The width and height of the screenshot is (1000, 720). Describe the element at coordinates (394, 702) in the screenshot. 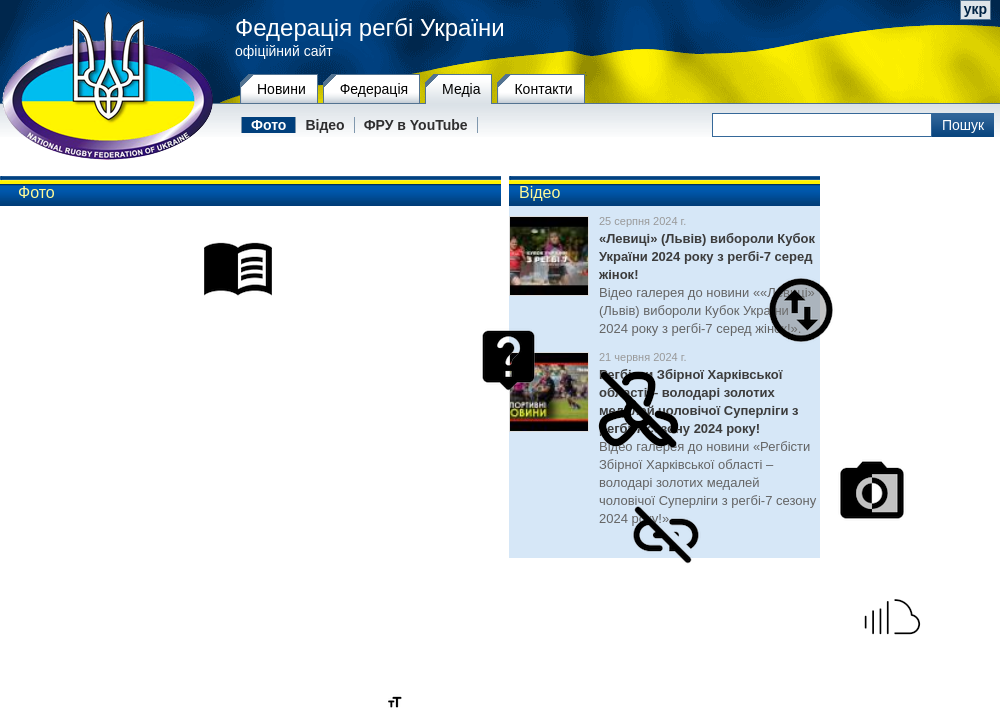

I see `adjust text size settings` at that location.